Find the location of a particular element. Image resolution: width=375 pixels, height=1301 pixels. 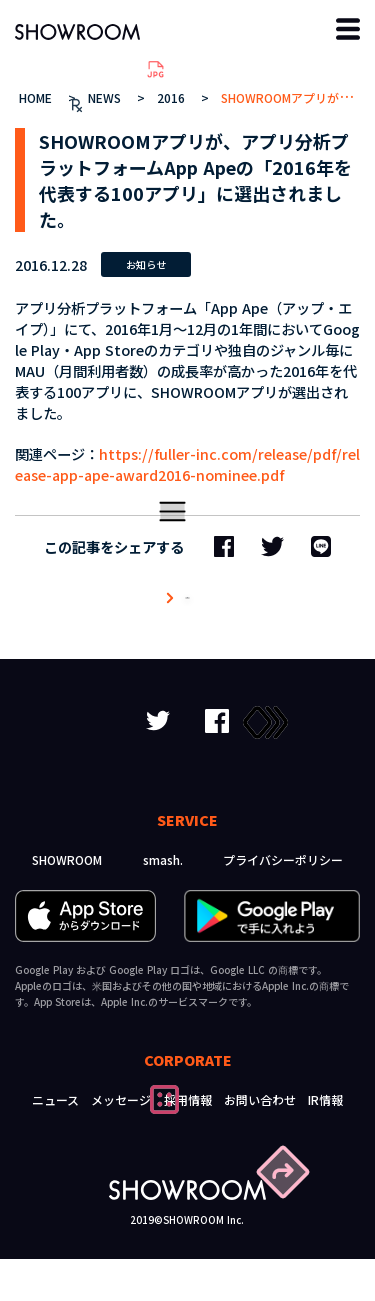

view or open a JPG image file is located at coordinates (156, 70).